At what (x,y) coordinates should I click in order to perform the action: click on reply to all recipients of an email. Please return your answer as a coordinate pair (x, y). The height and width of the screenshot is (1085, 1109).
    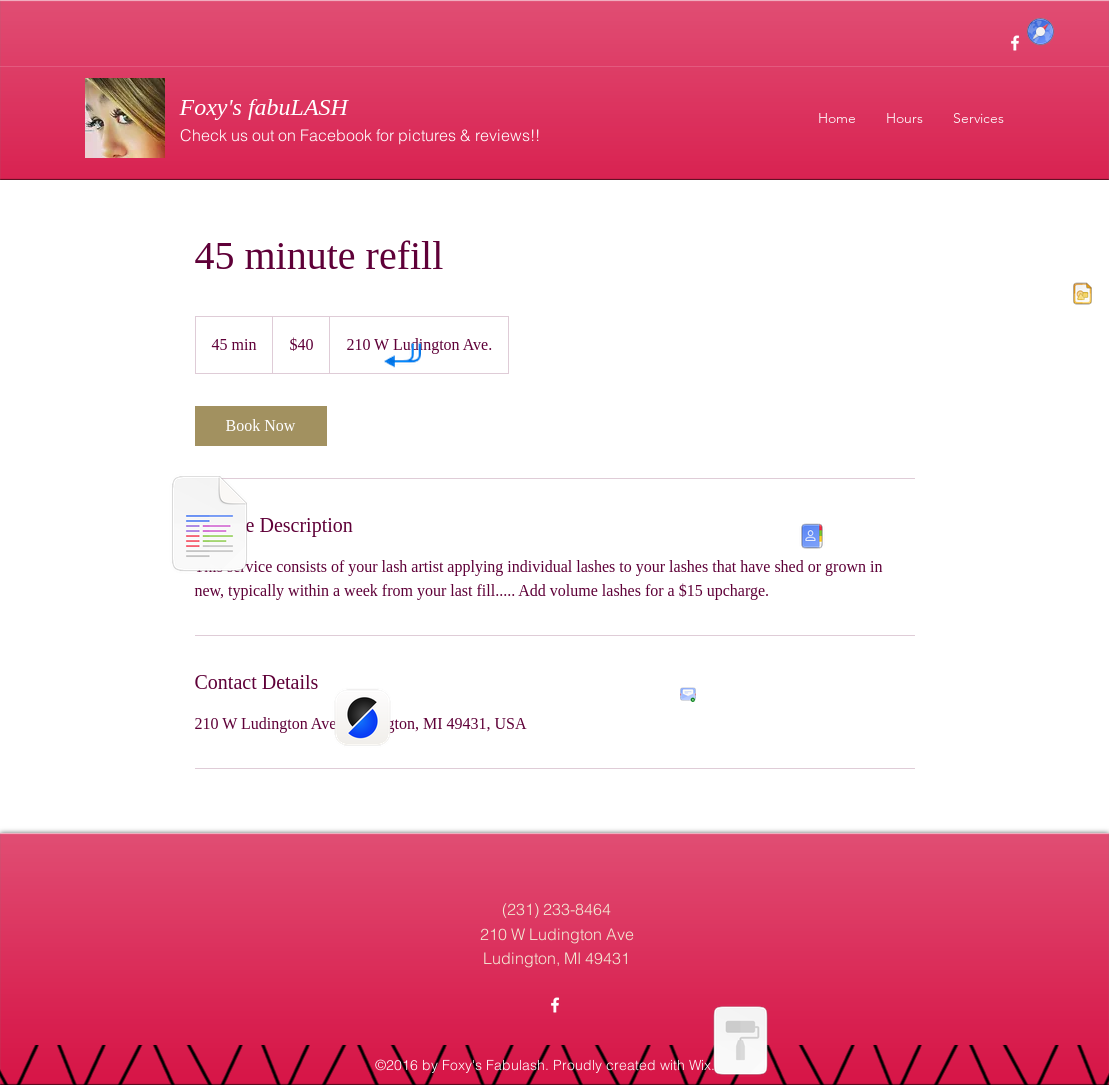
    Looking at the image, I should click on (402, 353).